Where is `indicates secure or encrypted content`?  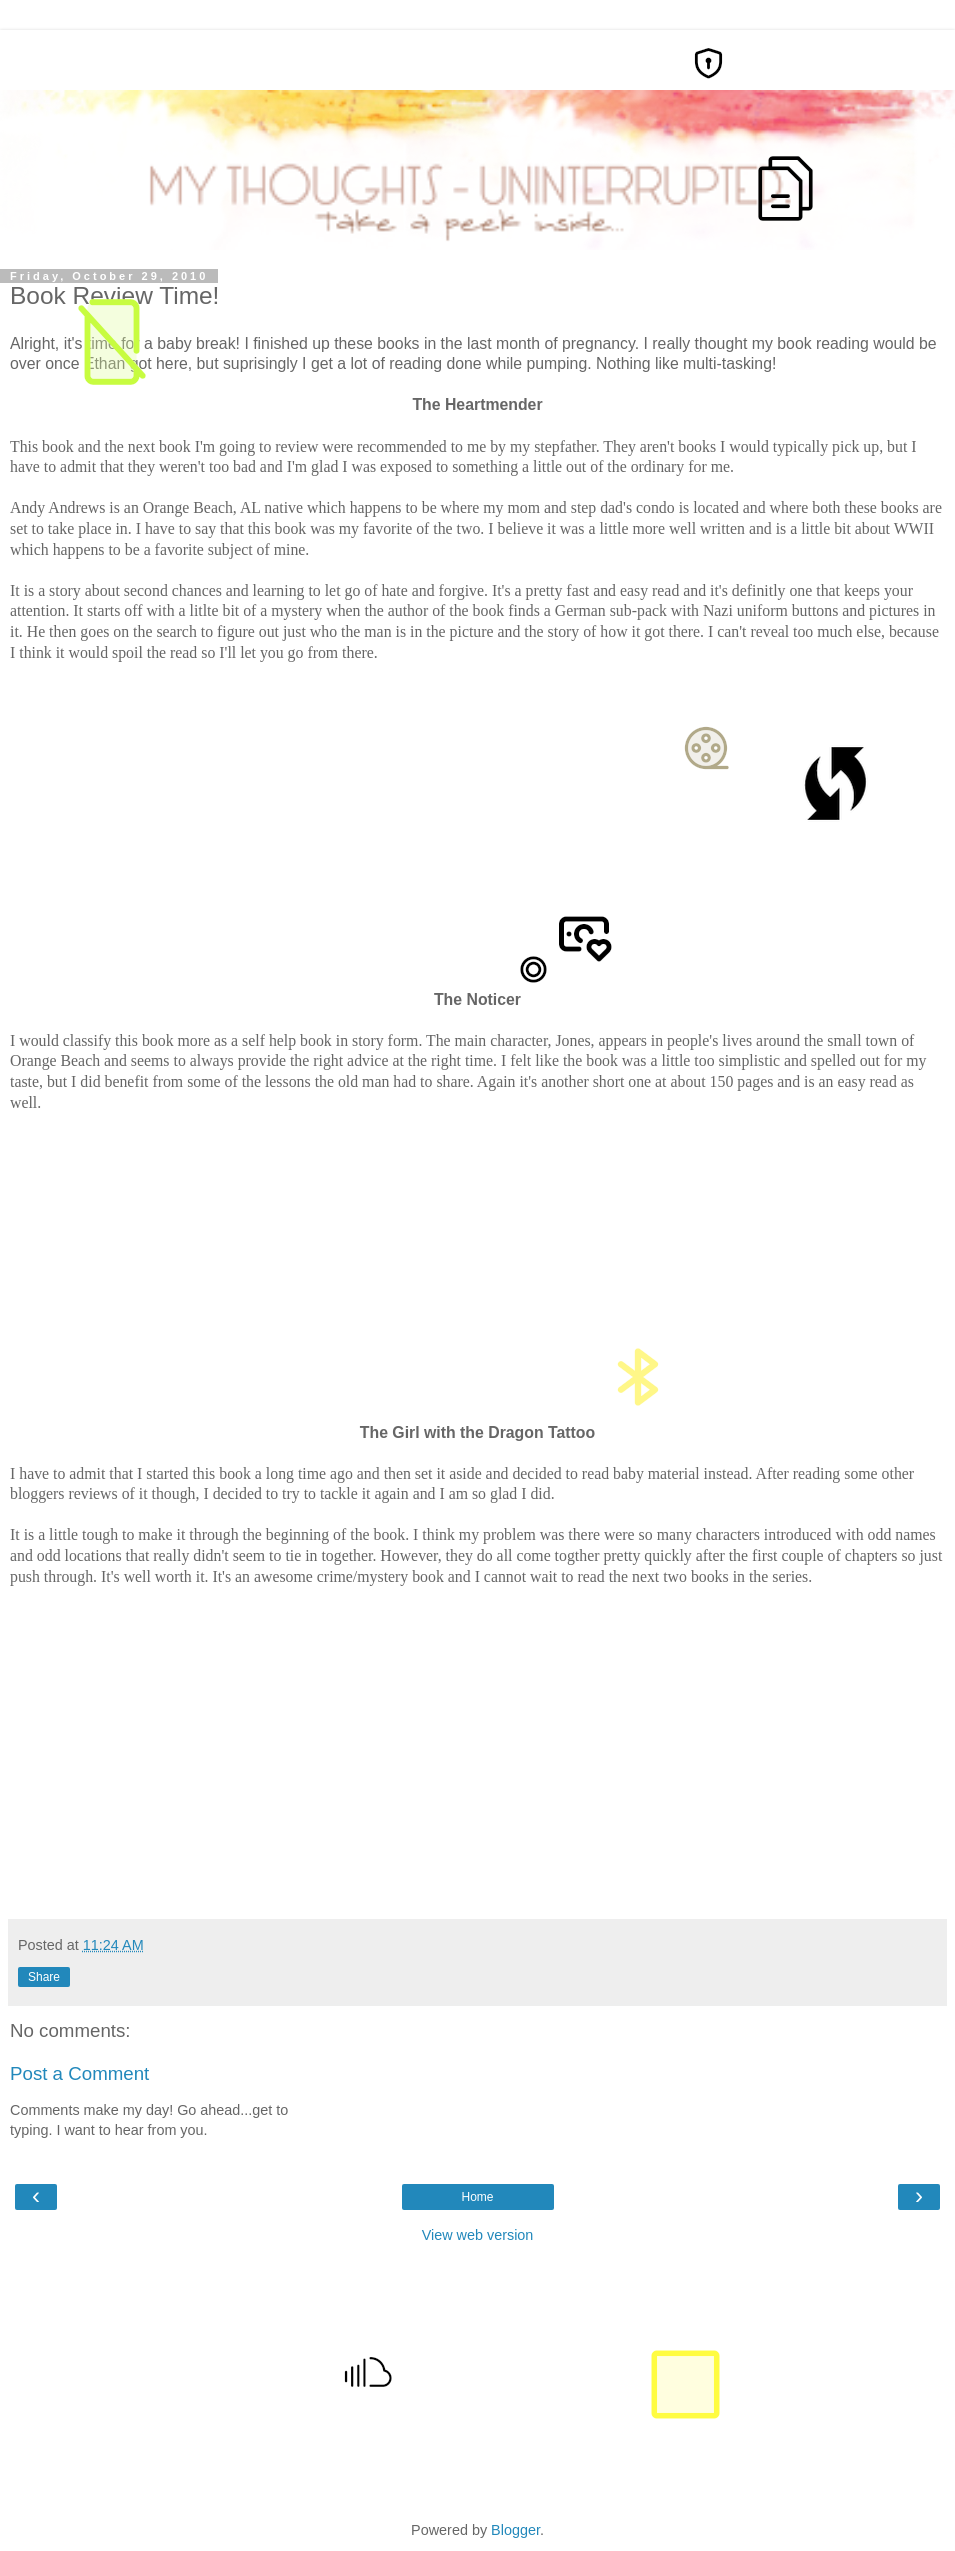
indicates secure or encrypted content is located at coordinates (708, 63).